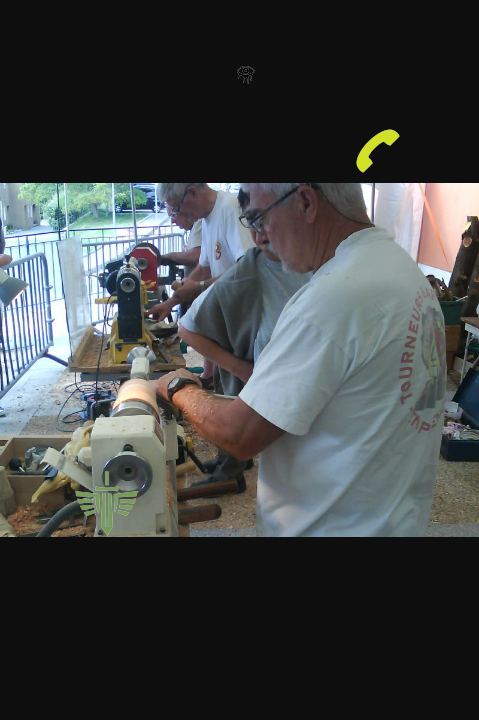 This screenshot has height=720, width=479. Describe the element at coordinates (378, 151) in the screenshot. I see `make a phone call` at that location.